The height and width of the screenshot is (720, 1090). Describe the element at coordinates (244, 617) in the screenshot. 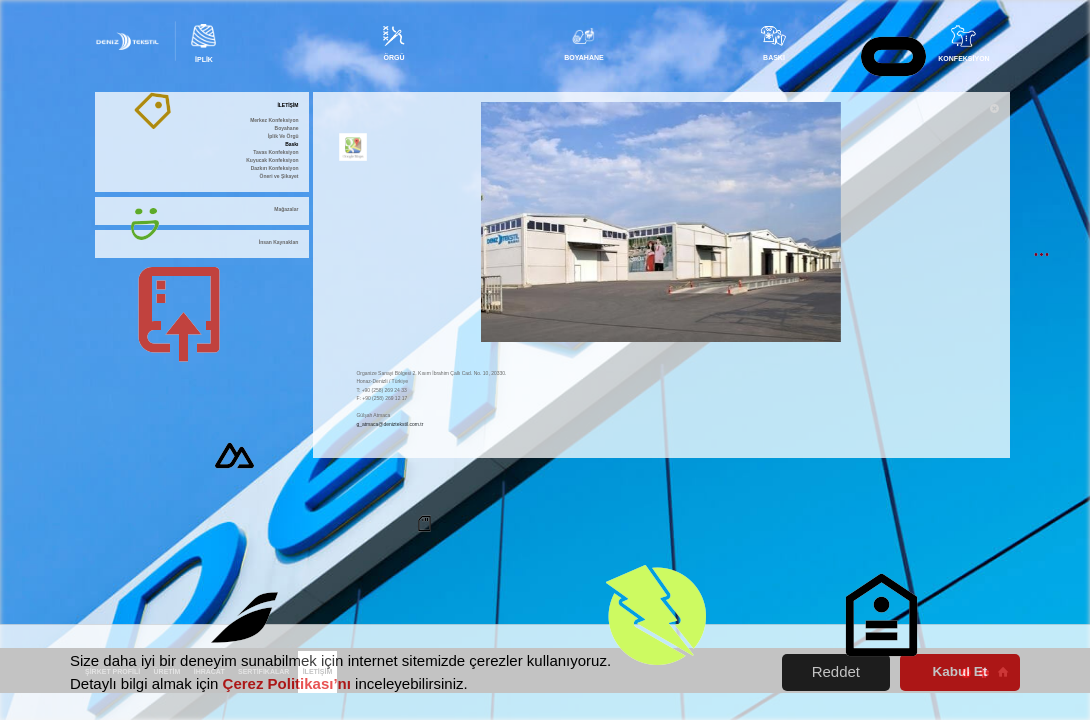

I see `iberia airlines app or website` at that location.